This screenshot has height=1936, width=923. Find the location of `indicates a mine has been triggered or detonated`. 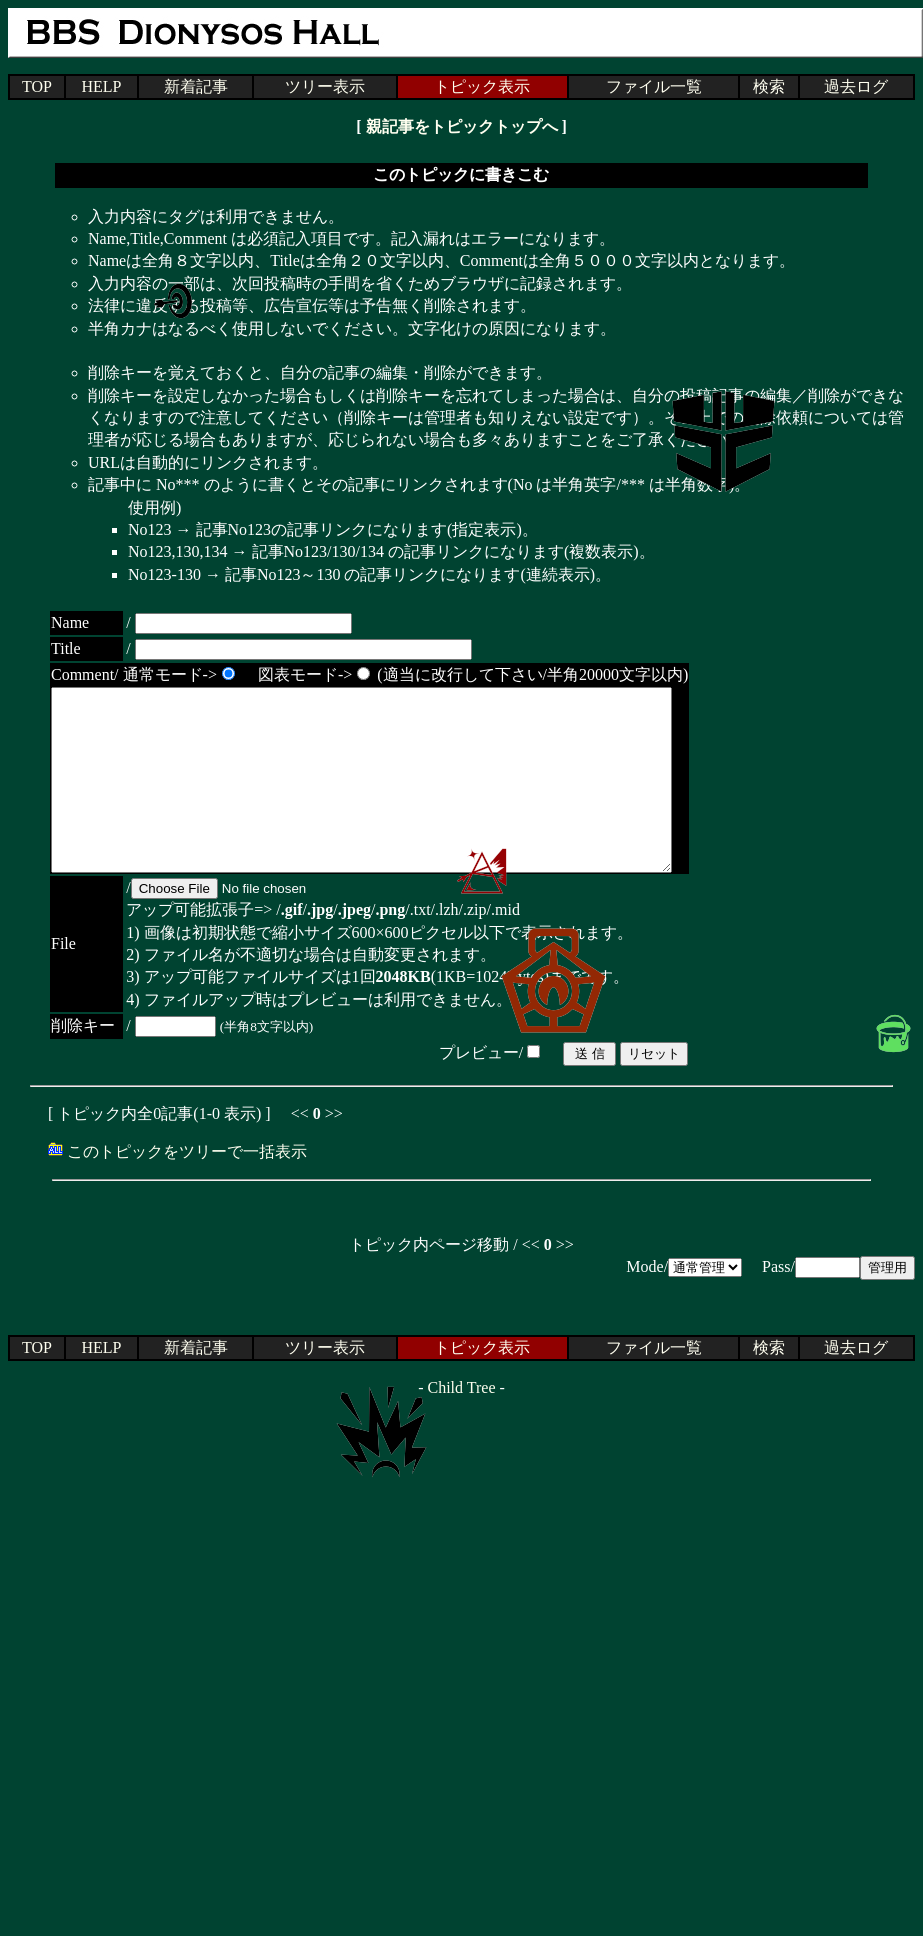

indicates a mine has been triggered or detonated is located at coordinates (381, 1432).